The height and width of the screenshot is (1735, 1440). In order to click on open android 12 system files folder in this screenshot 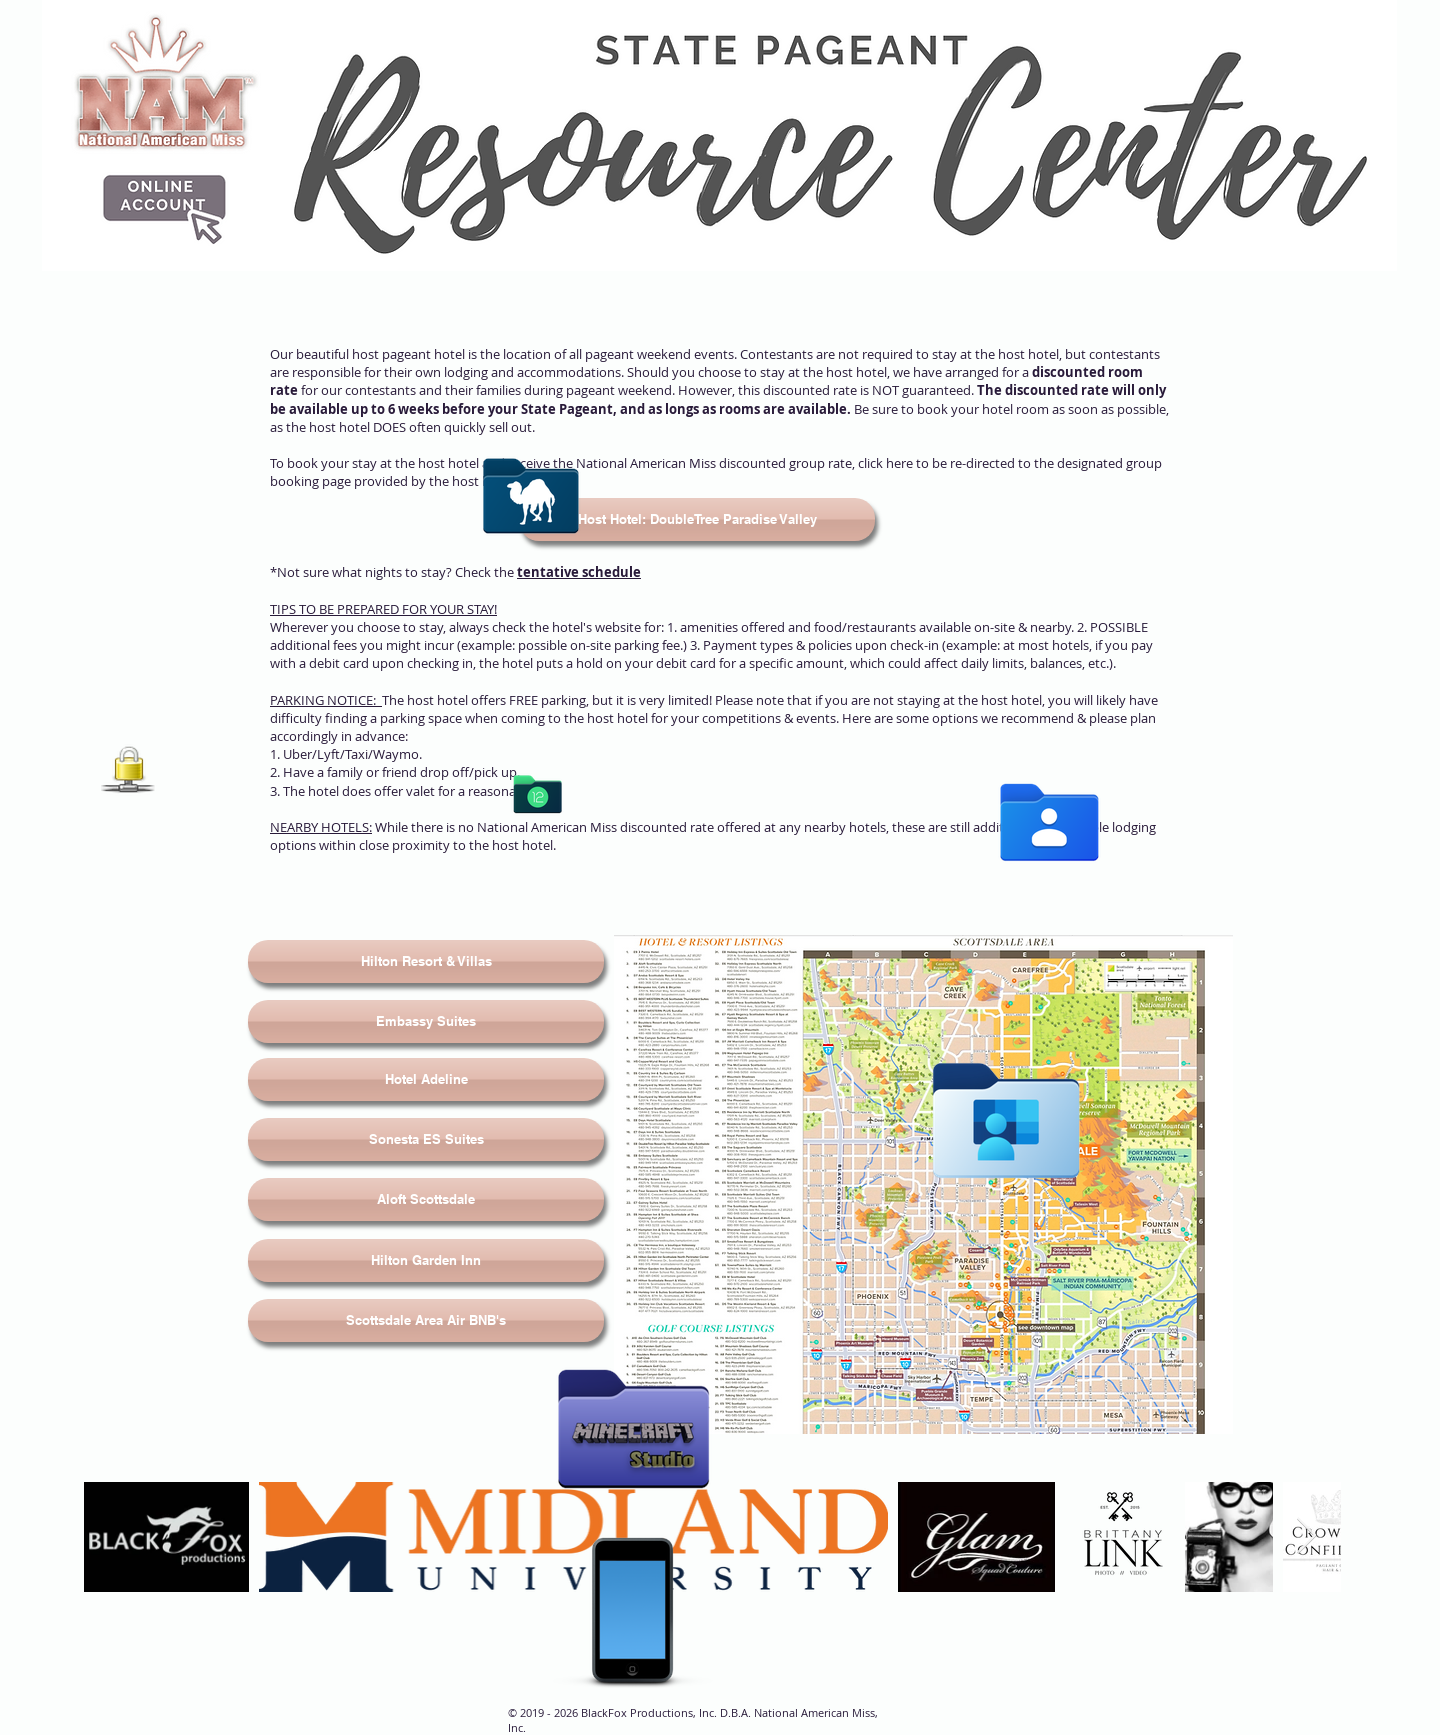, I will do `click(537, 795)`.